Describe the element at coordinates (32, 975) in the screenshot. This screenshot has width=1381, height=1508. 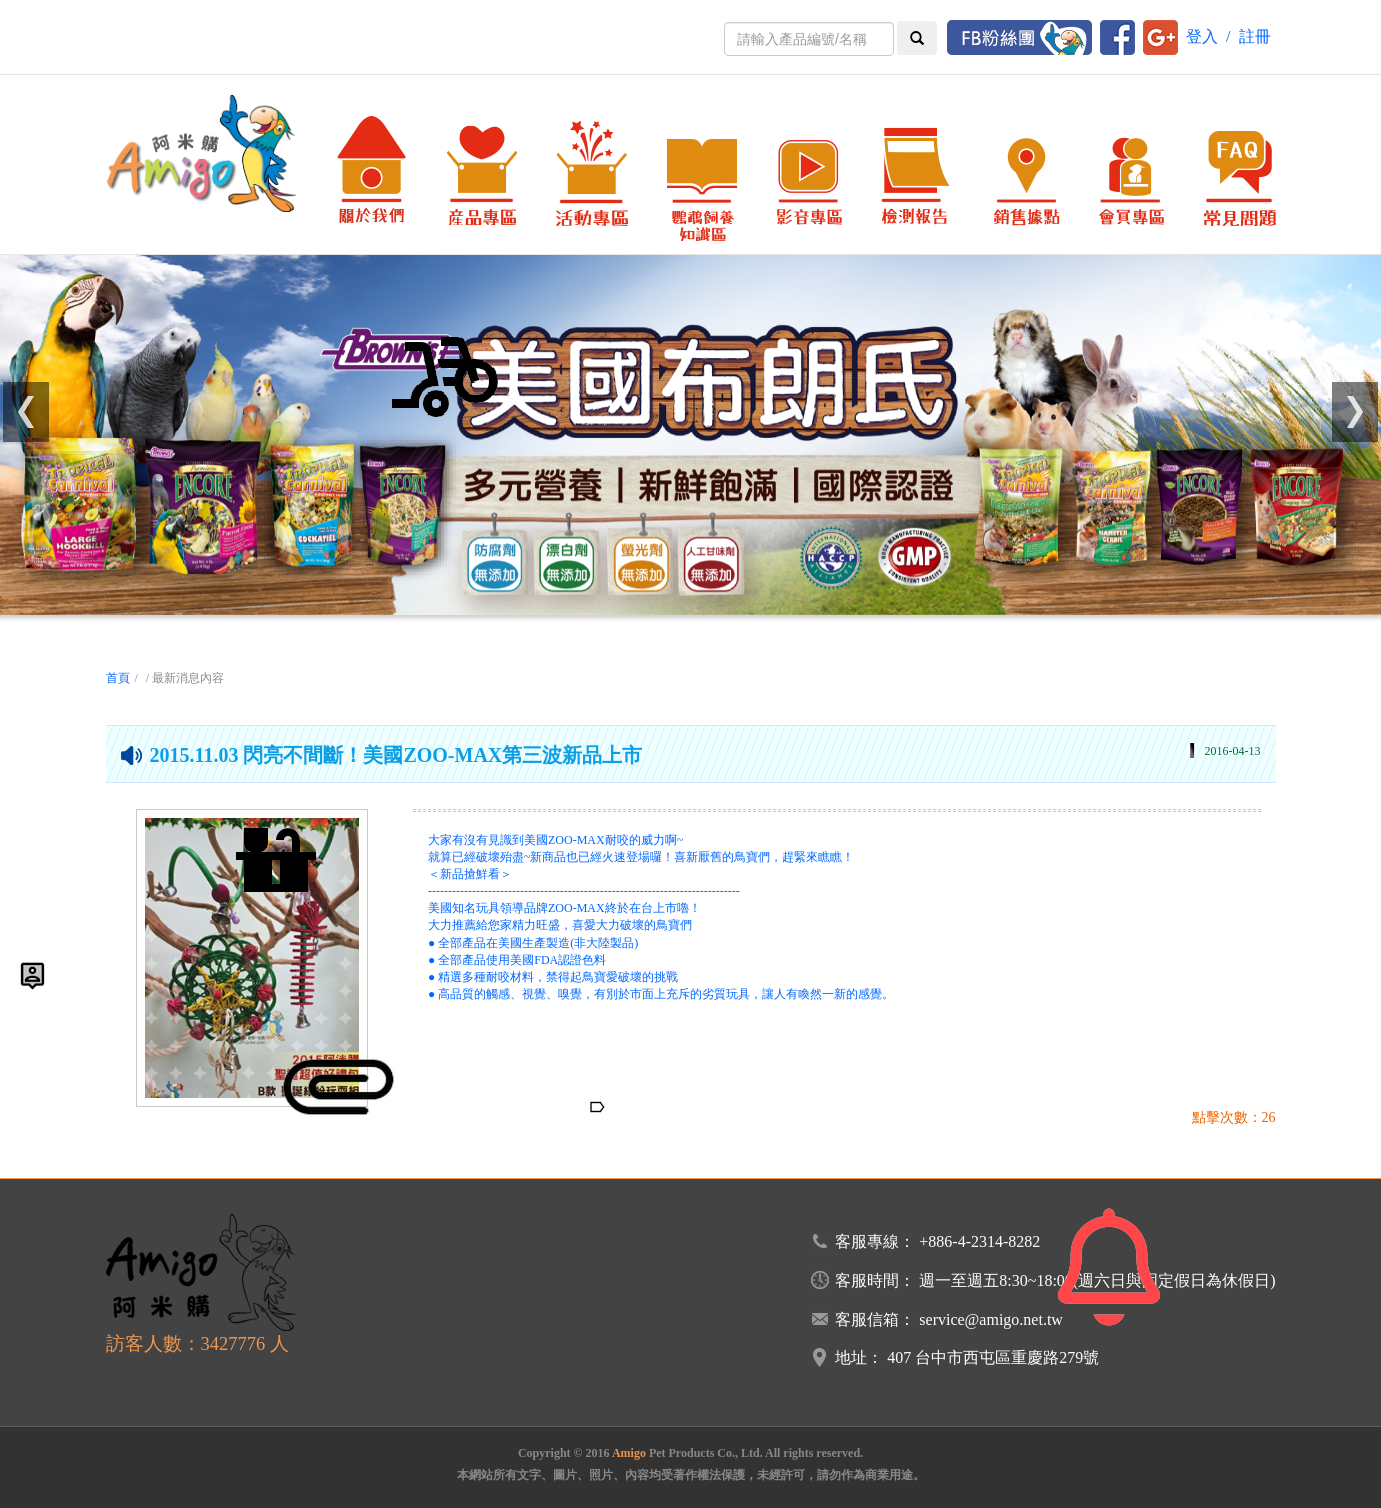
I see `view a person's location on the map` at that location.